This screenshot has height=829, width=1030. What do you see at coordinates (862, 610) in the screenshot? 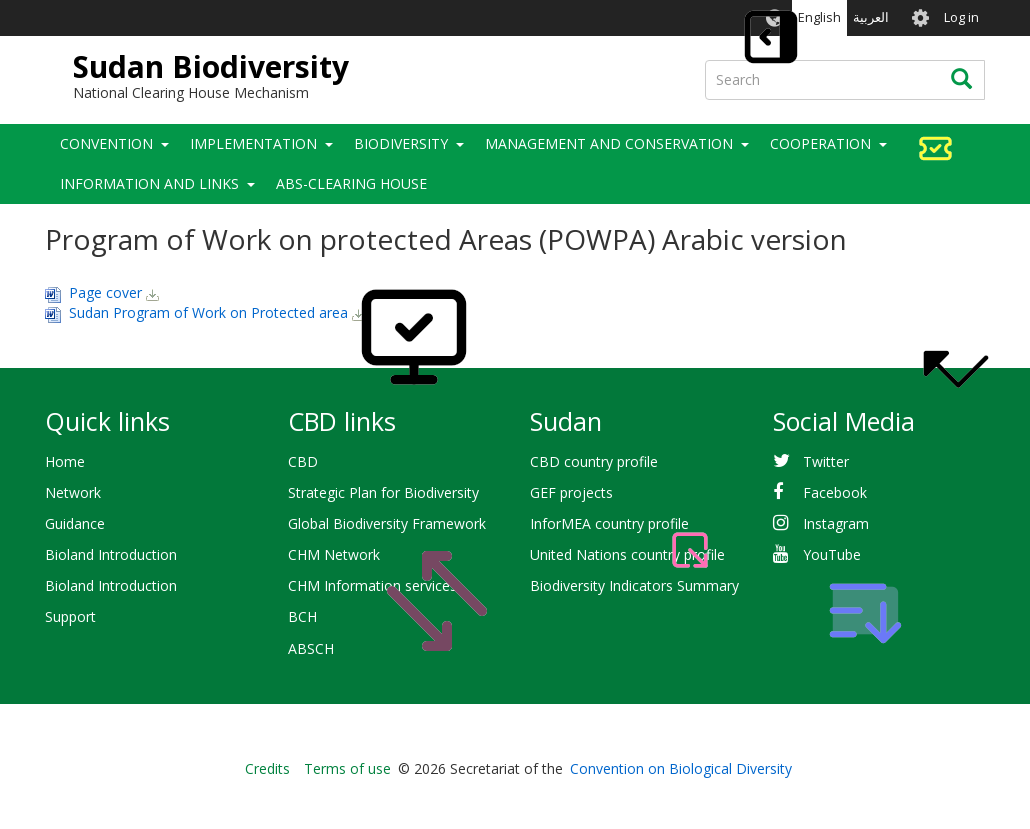
I see `sort items in ascending order` at bounding box center [862, 610].